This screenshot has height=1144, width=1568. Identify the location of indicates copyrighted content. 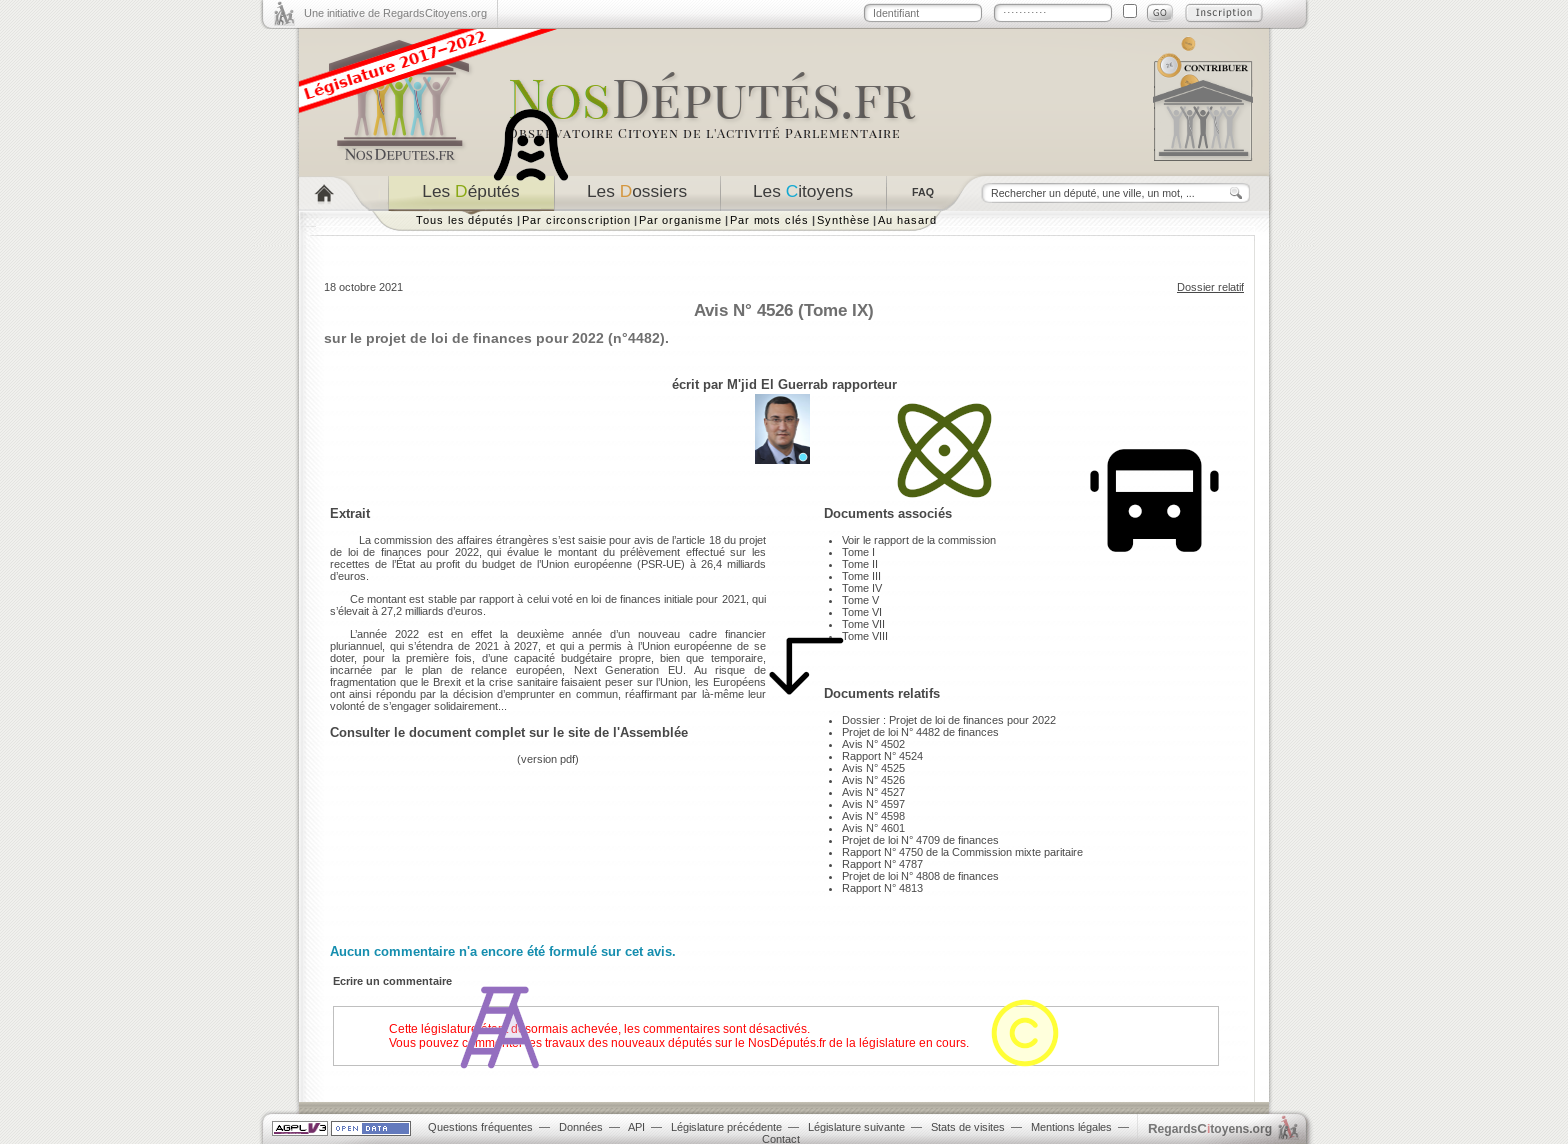
(1025, 1033).